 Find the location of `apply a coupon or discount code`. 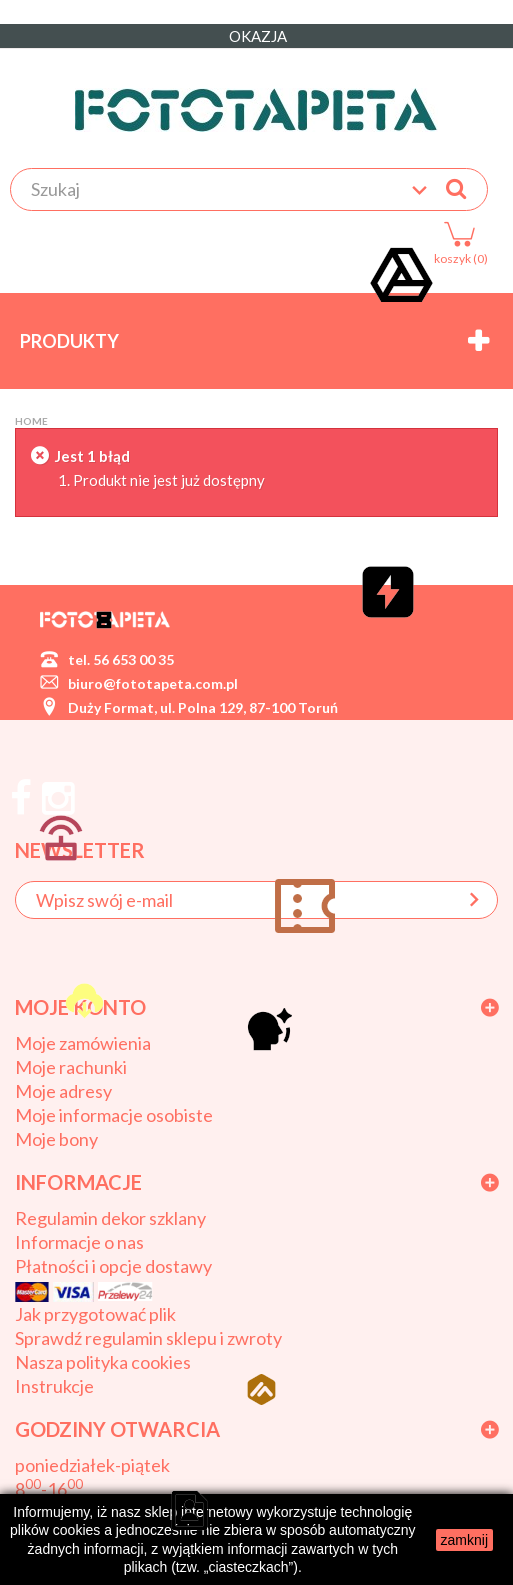

apply a coupon or discount code is located at coordinates (104, 620).